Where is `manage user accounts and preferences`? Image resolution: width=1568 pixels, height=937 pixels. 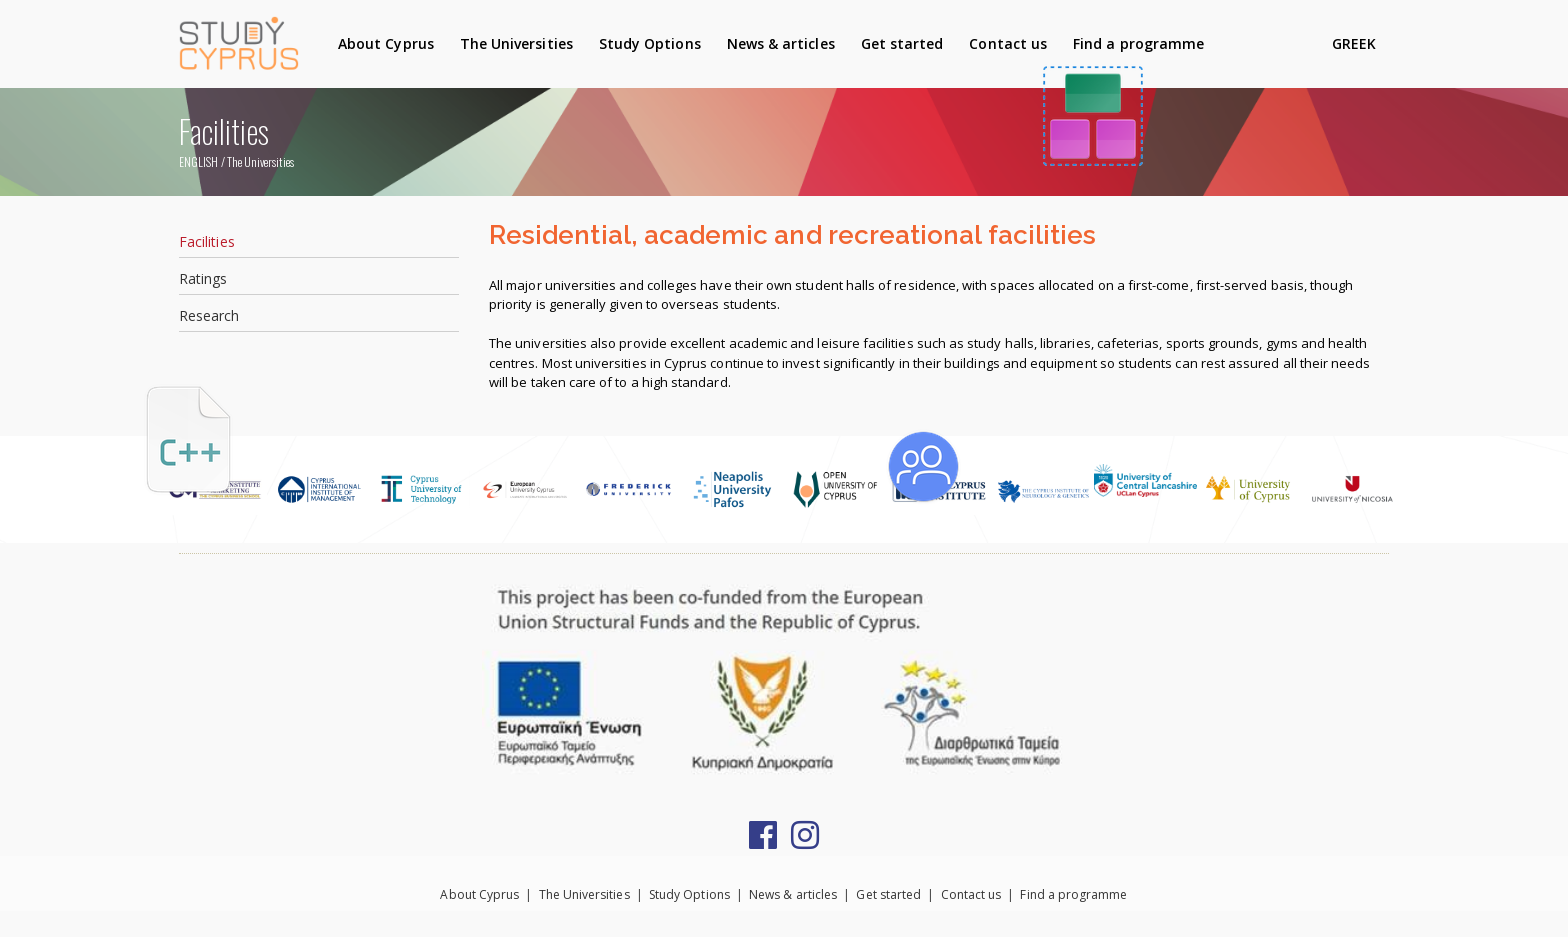 manage user accounts and preferences is located at coordinates (923, 466).